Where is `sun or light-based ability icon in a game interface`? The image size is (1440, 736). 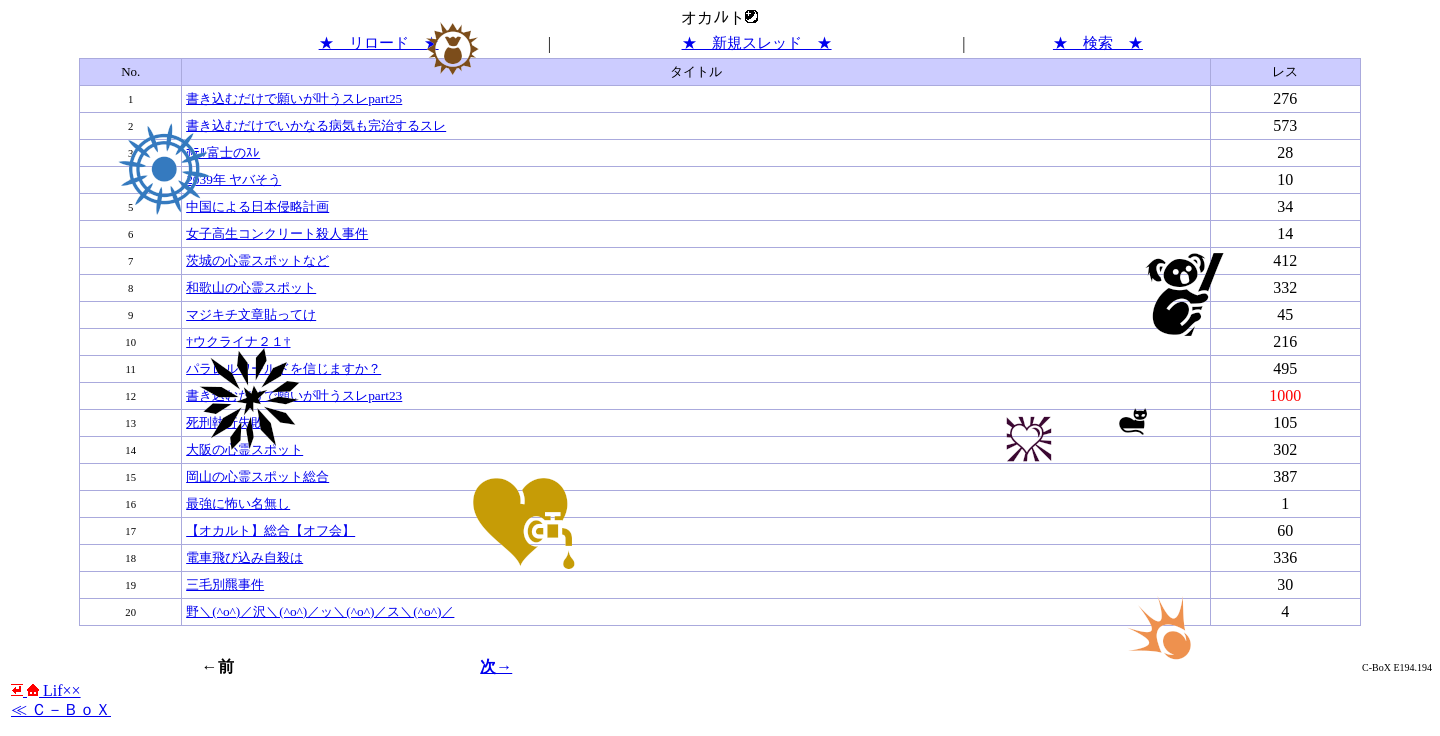
sun or light-based ability icon in a game interface is located at coordinates (164, 169).